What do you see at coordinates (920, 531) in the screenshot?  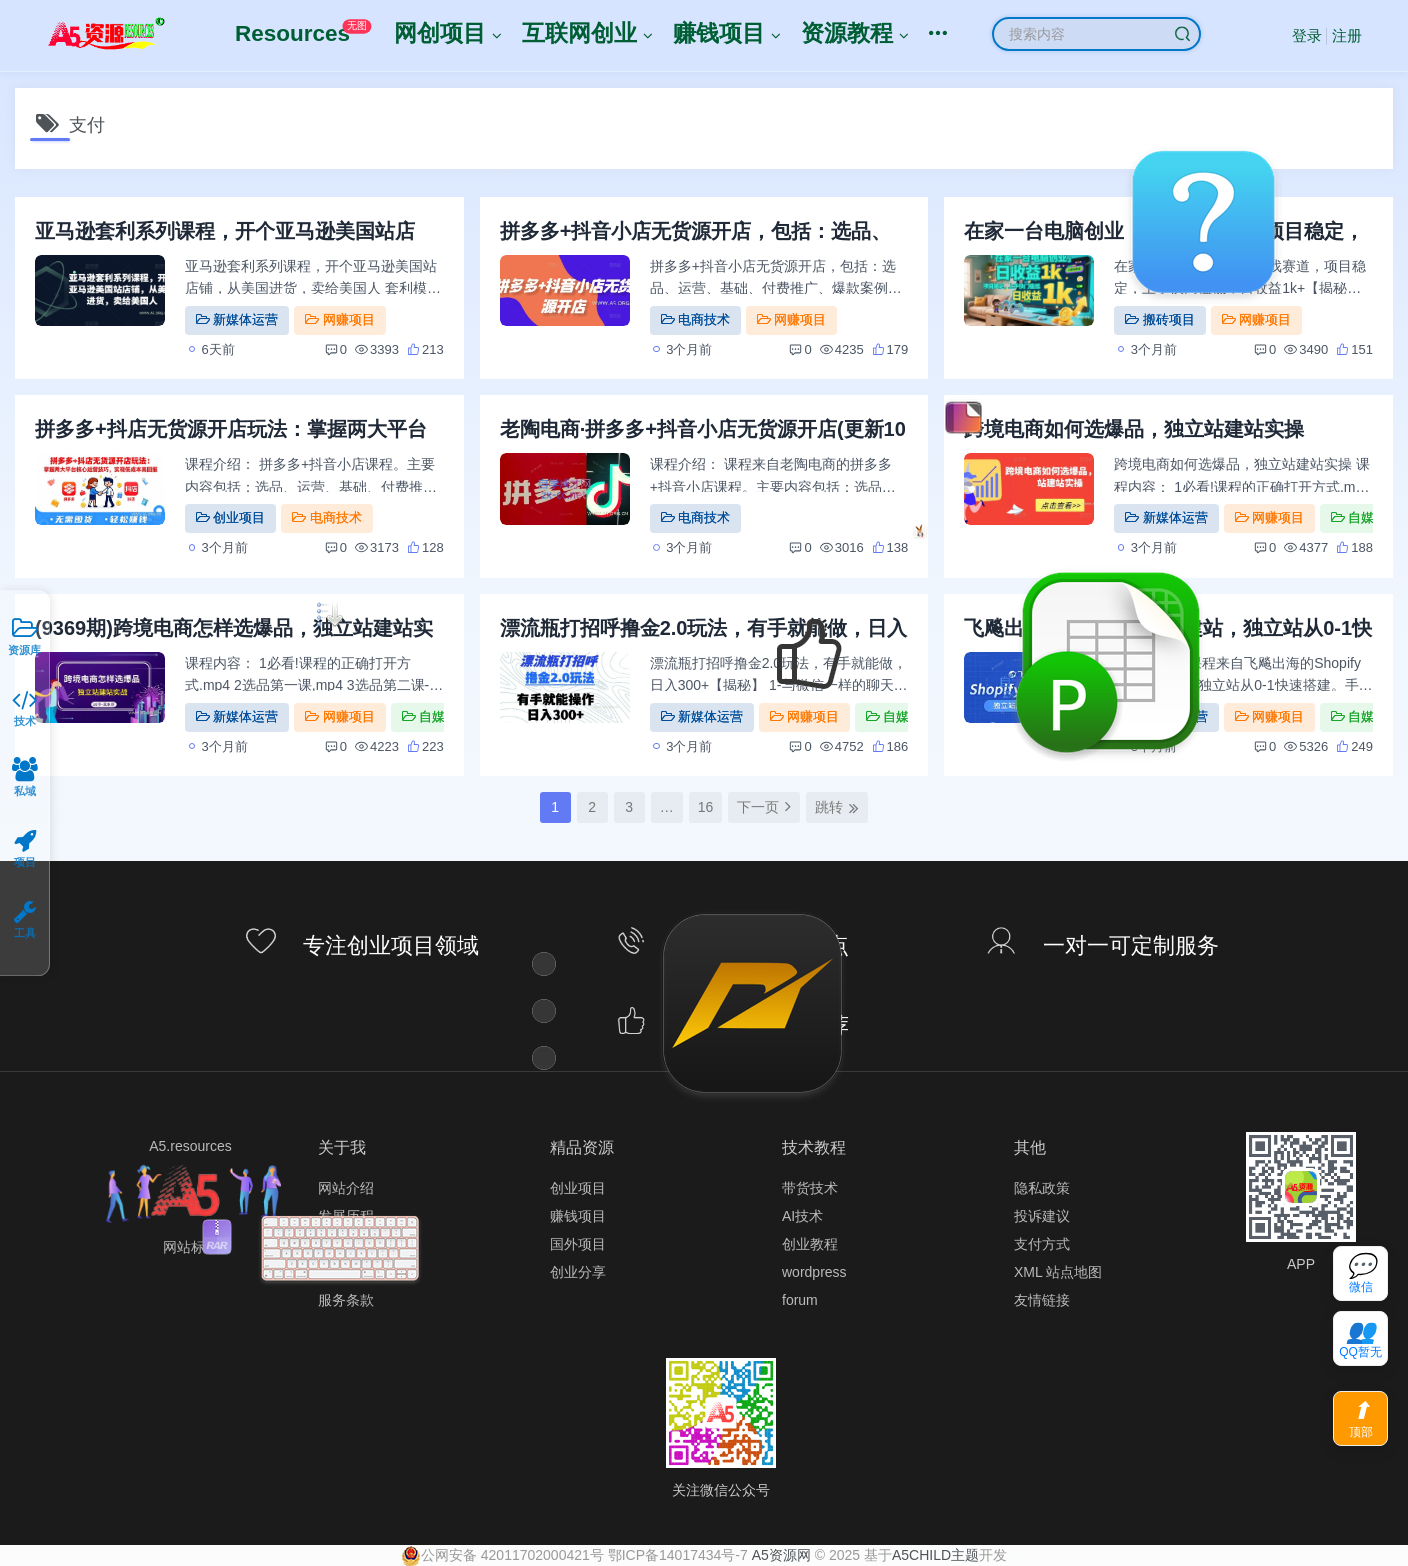 I see `launch amule file sharing application` at bounding box center [920, 531].